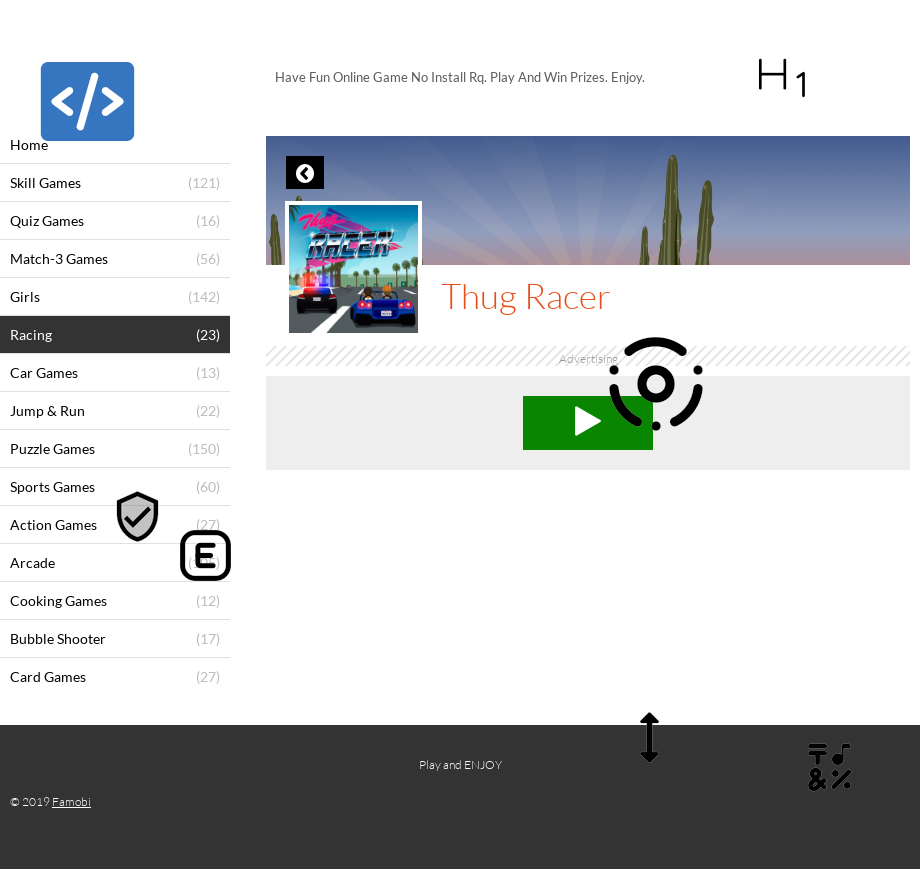  I want to click on view or edit source code, so click(87, 101).